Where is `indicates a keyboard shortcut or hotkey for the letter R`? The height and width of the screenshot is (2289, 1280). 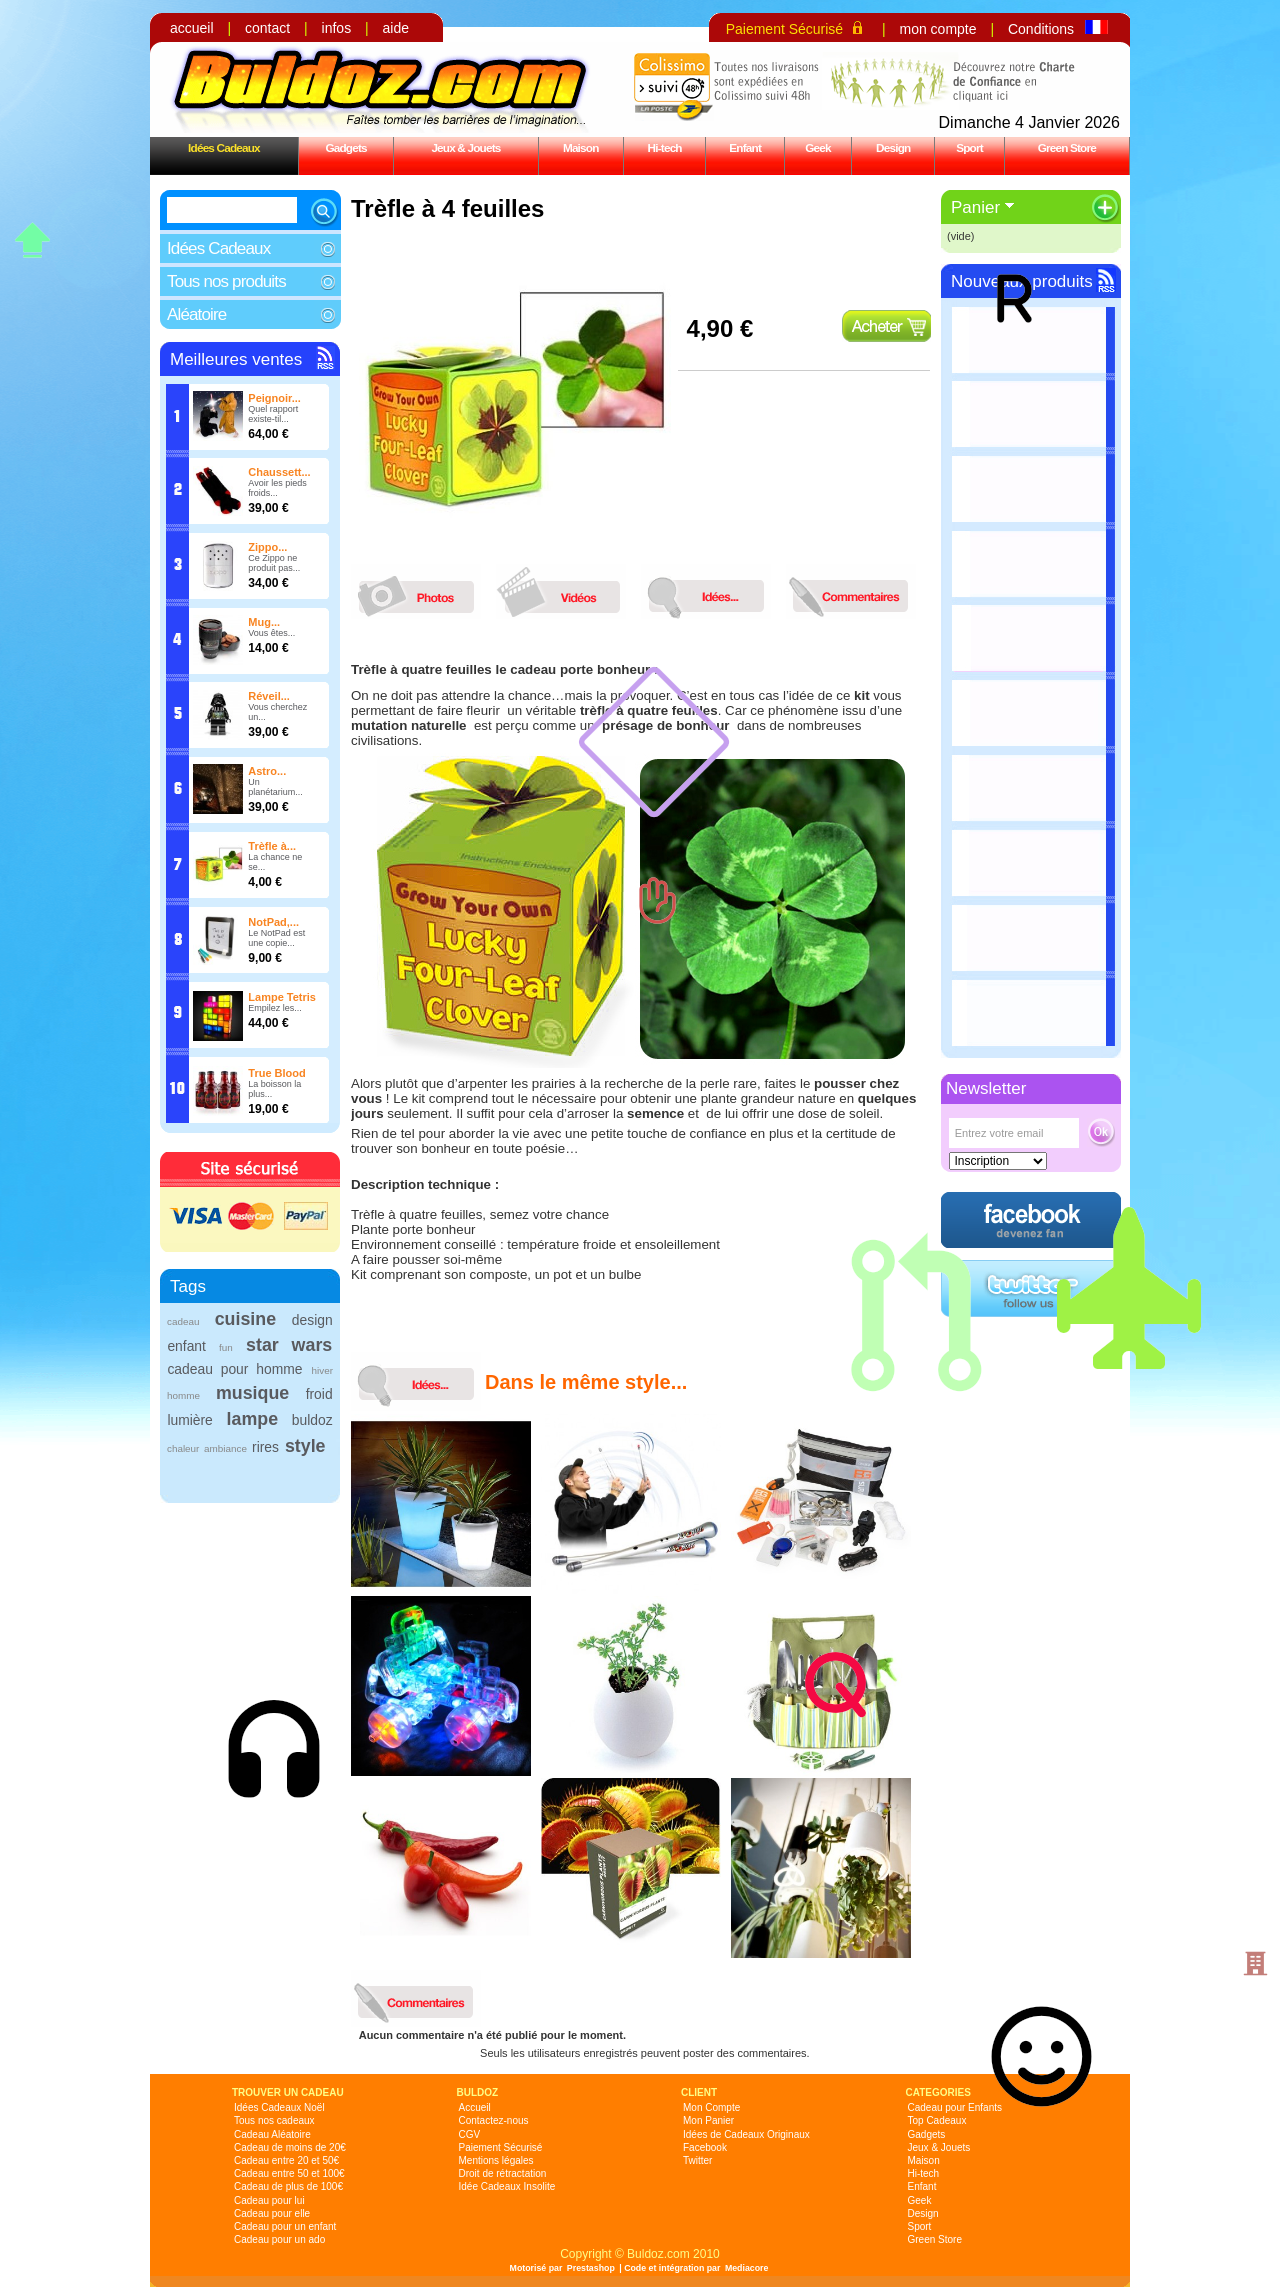 indicates a keyboard shortcut or hotkey for the letter R is located at coordinates (1014, 298).